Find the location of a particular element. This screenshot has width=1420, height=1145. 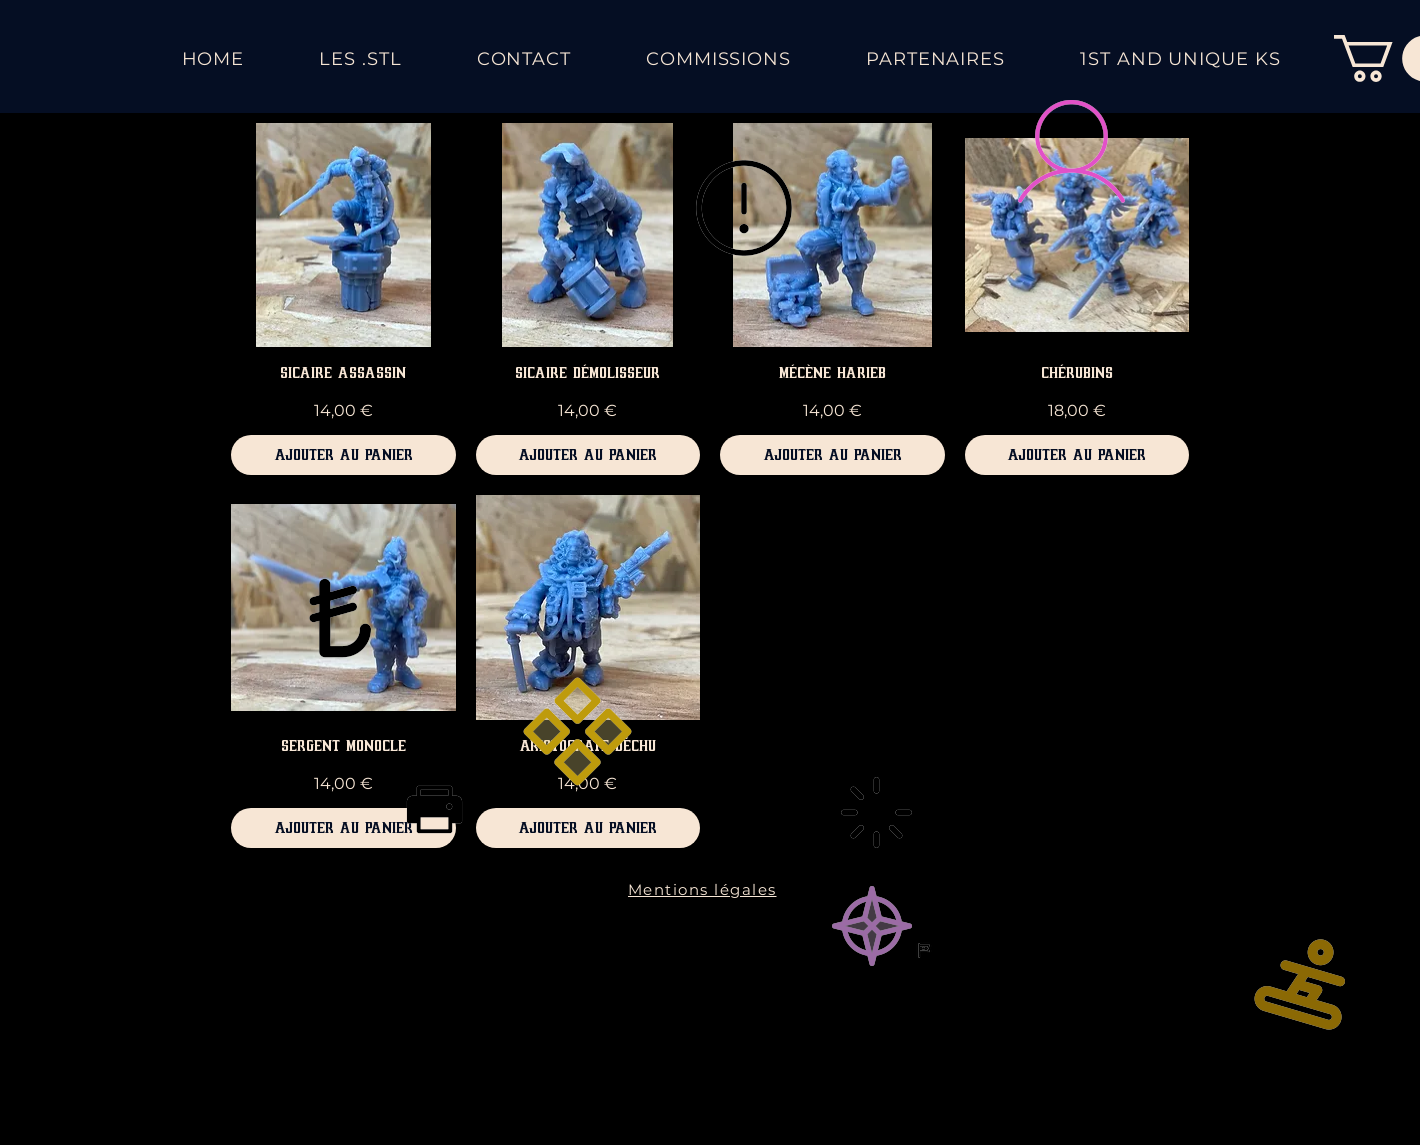

loading content in progress is located at coordinates (876, 812).